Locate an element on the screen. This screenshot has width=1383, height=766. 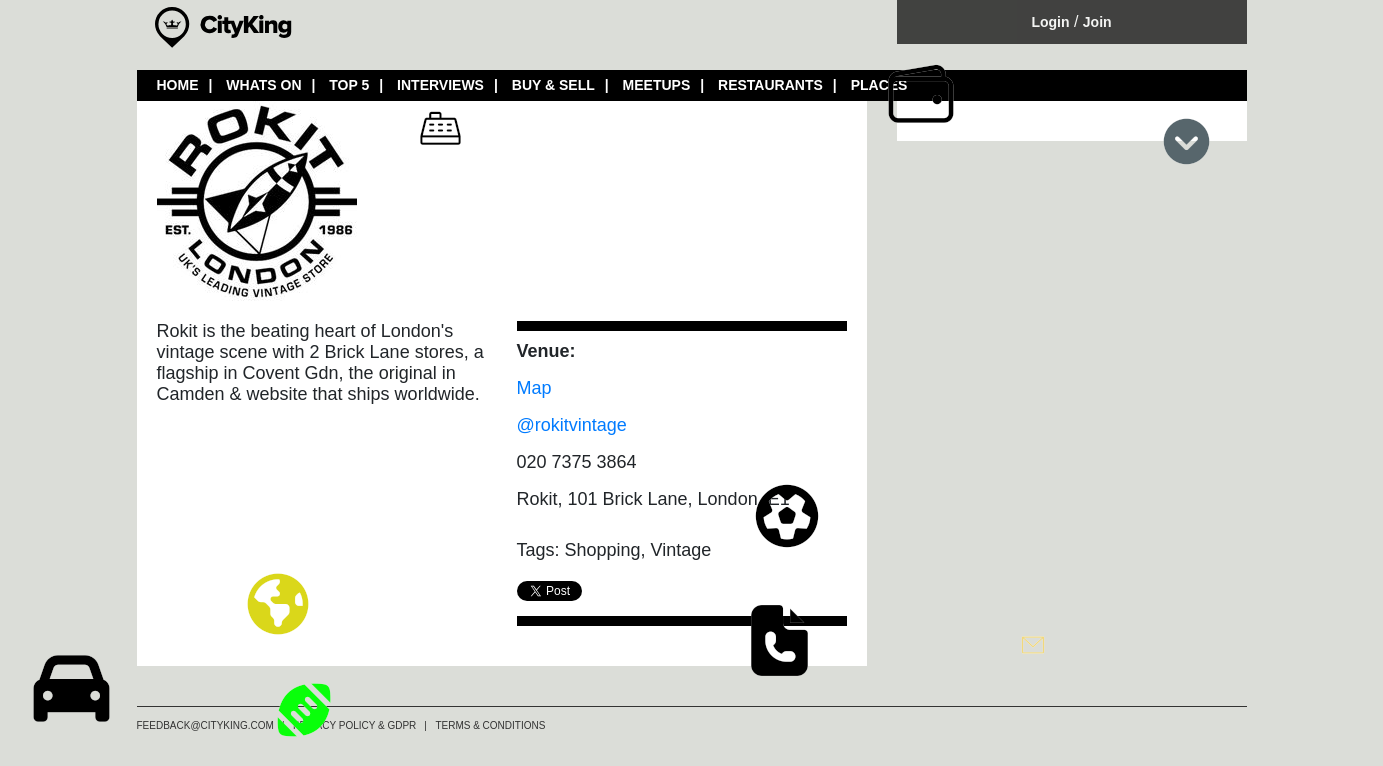
access football or american sports content is located at coordinates (304, 710).